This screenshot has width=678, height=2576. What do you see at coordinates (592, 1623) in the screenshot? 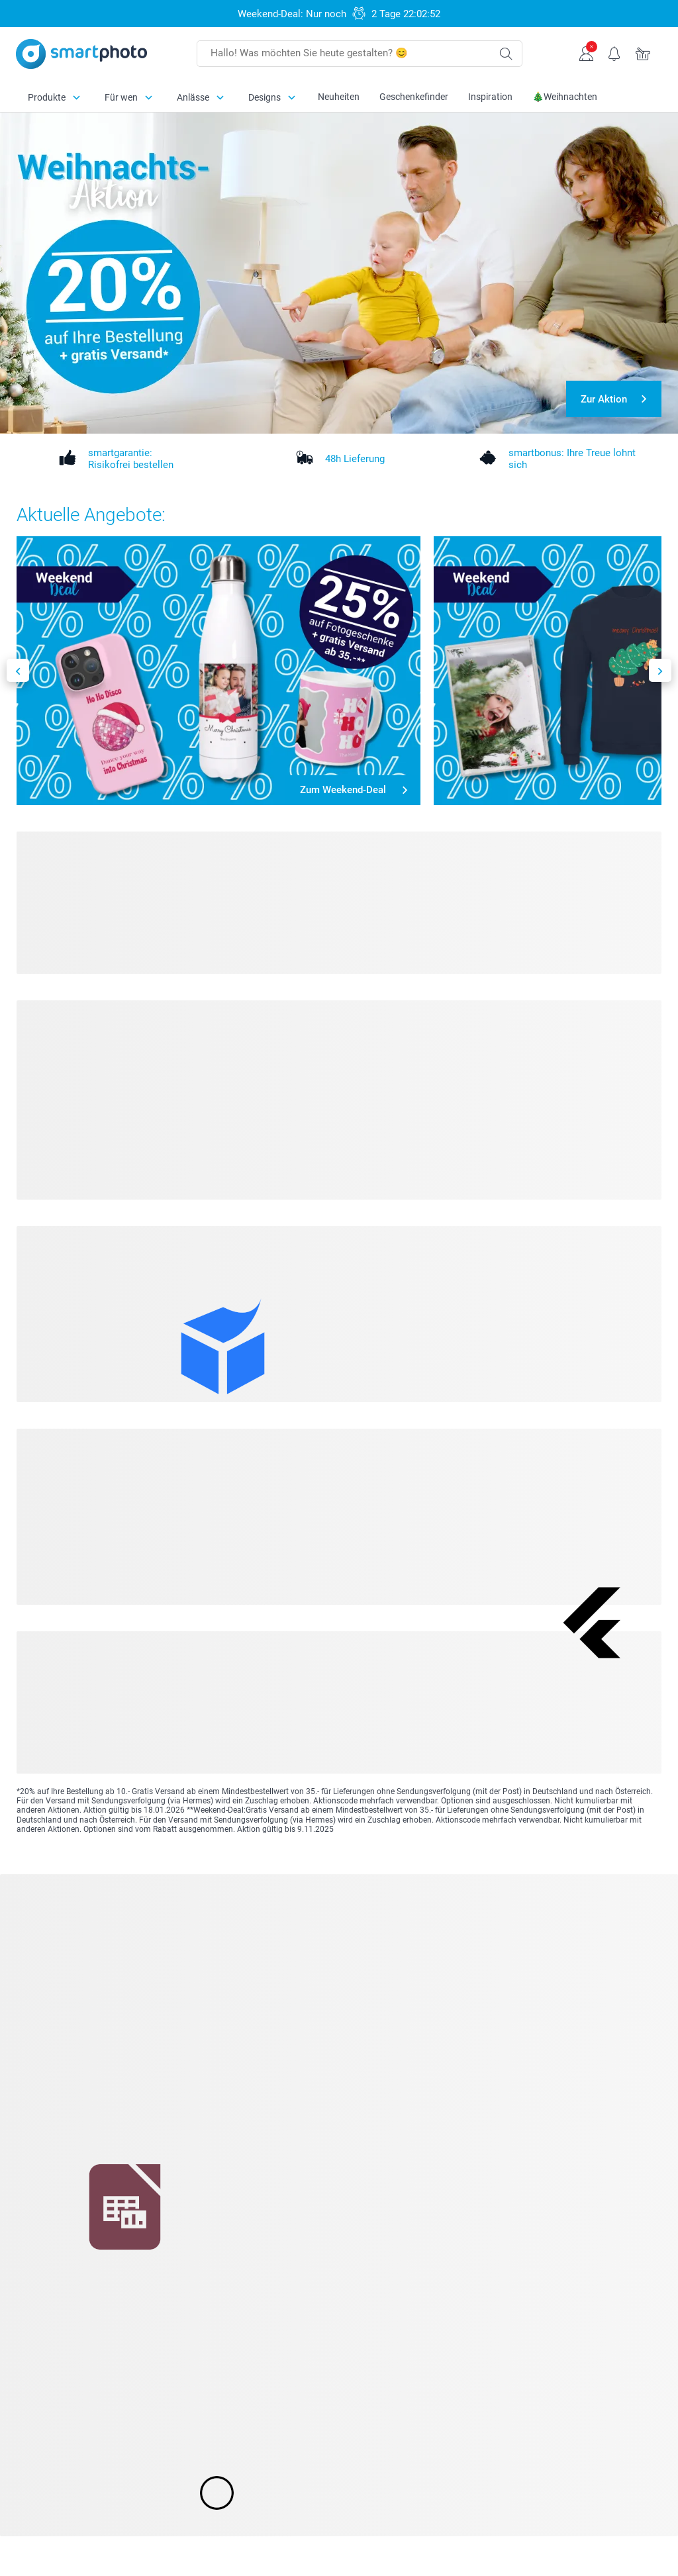
I see `flutter framework logo` at bounding box center [592, 1623].